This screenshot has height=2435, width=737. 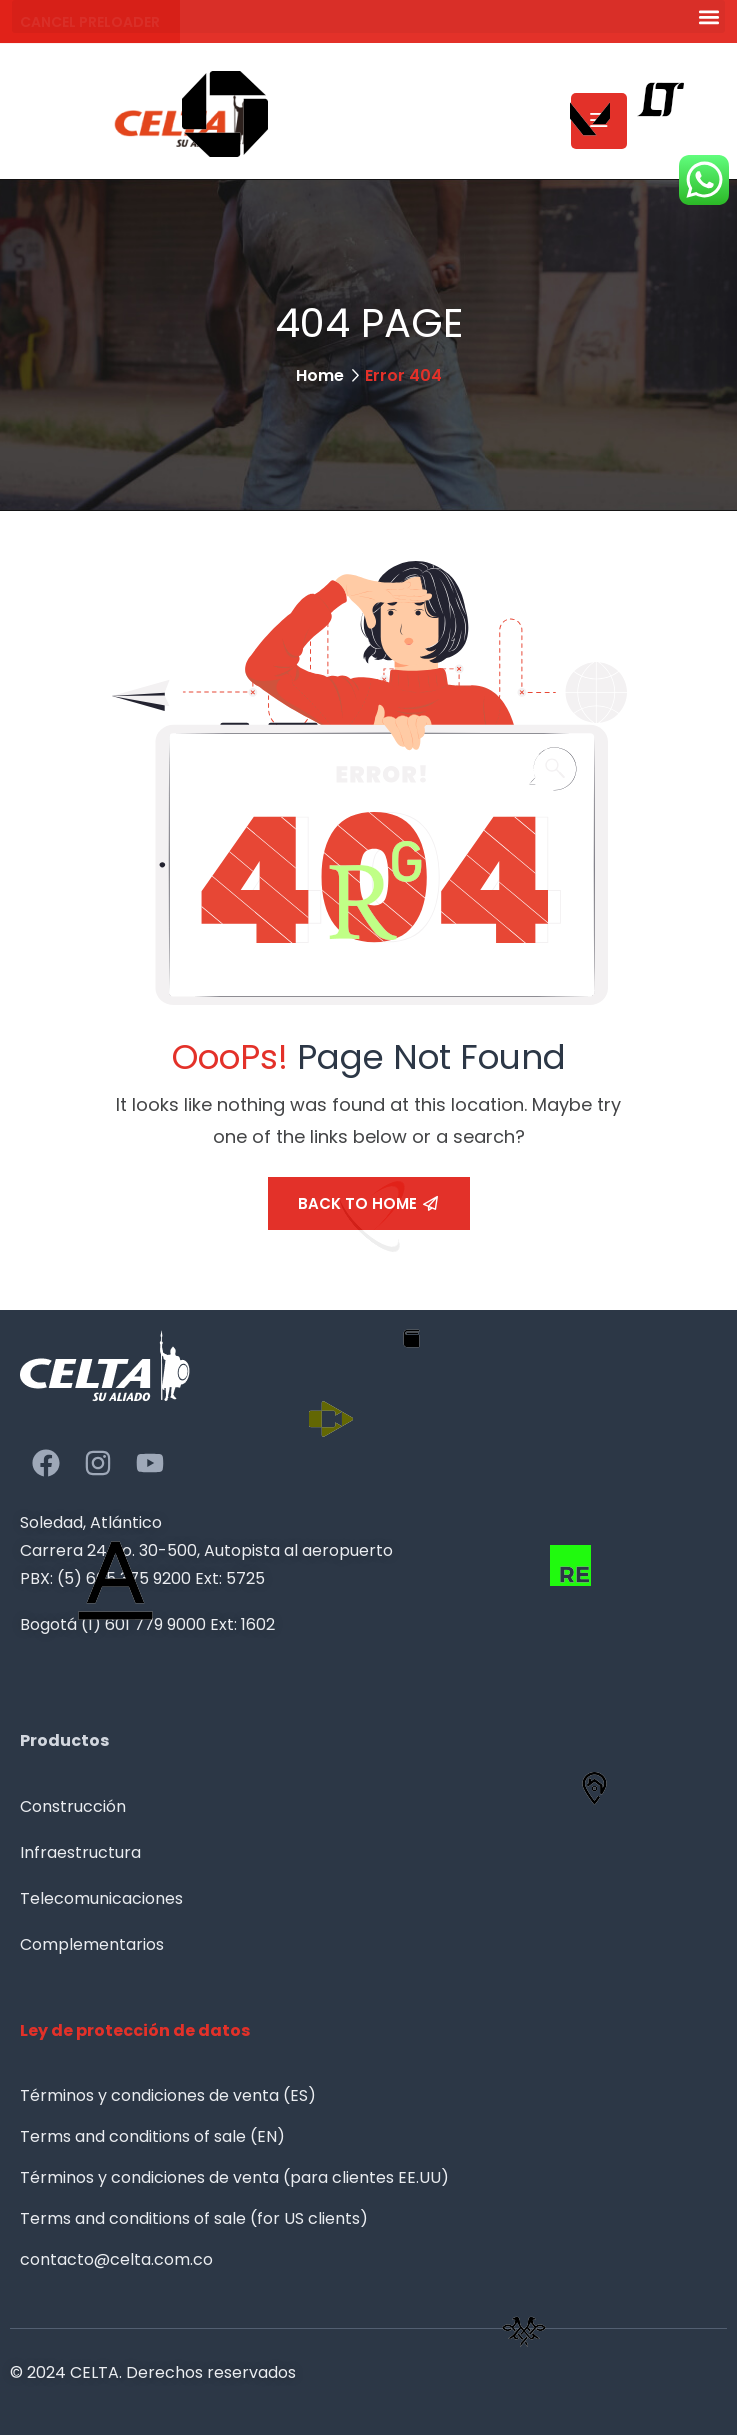 I want to click on reason programming language logo, so click(x=570, y=1565).